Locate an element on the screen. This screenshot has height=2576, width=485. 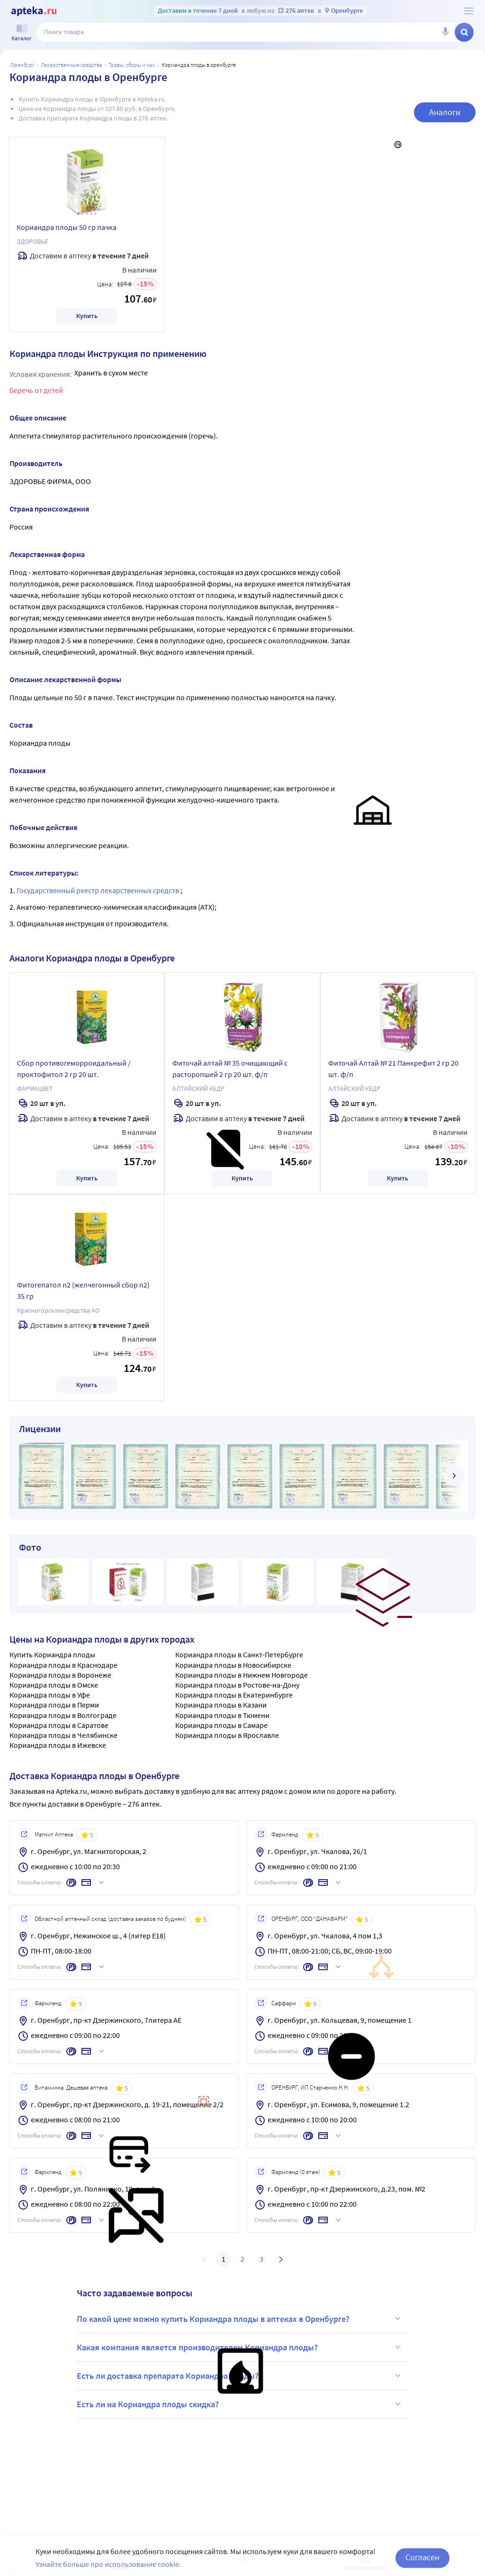
mute or disable message notifications is located at coordinates (136, 2215).